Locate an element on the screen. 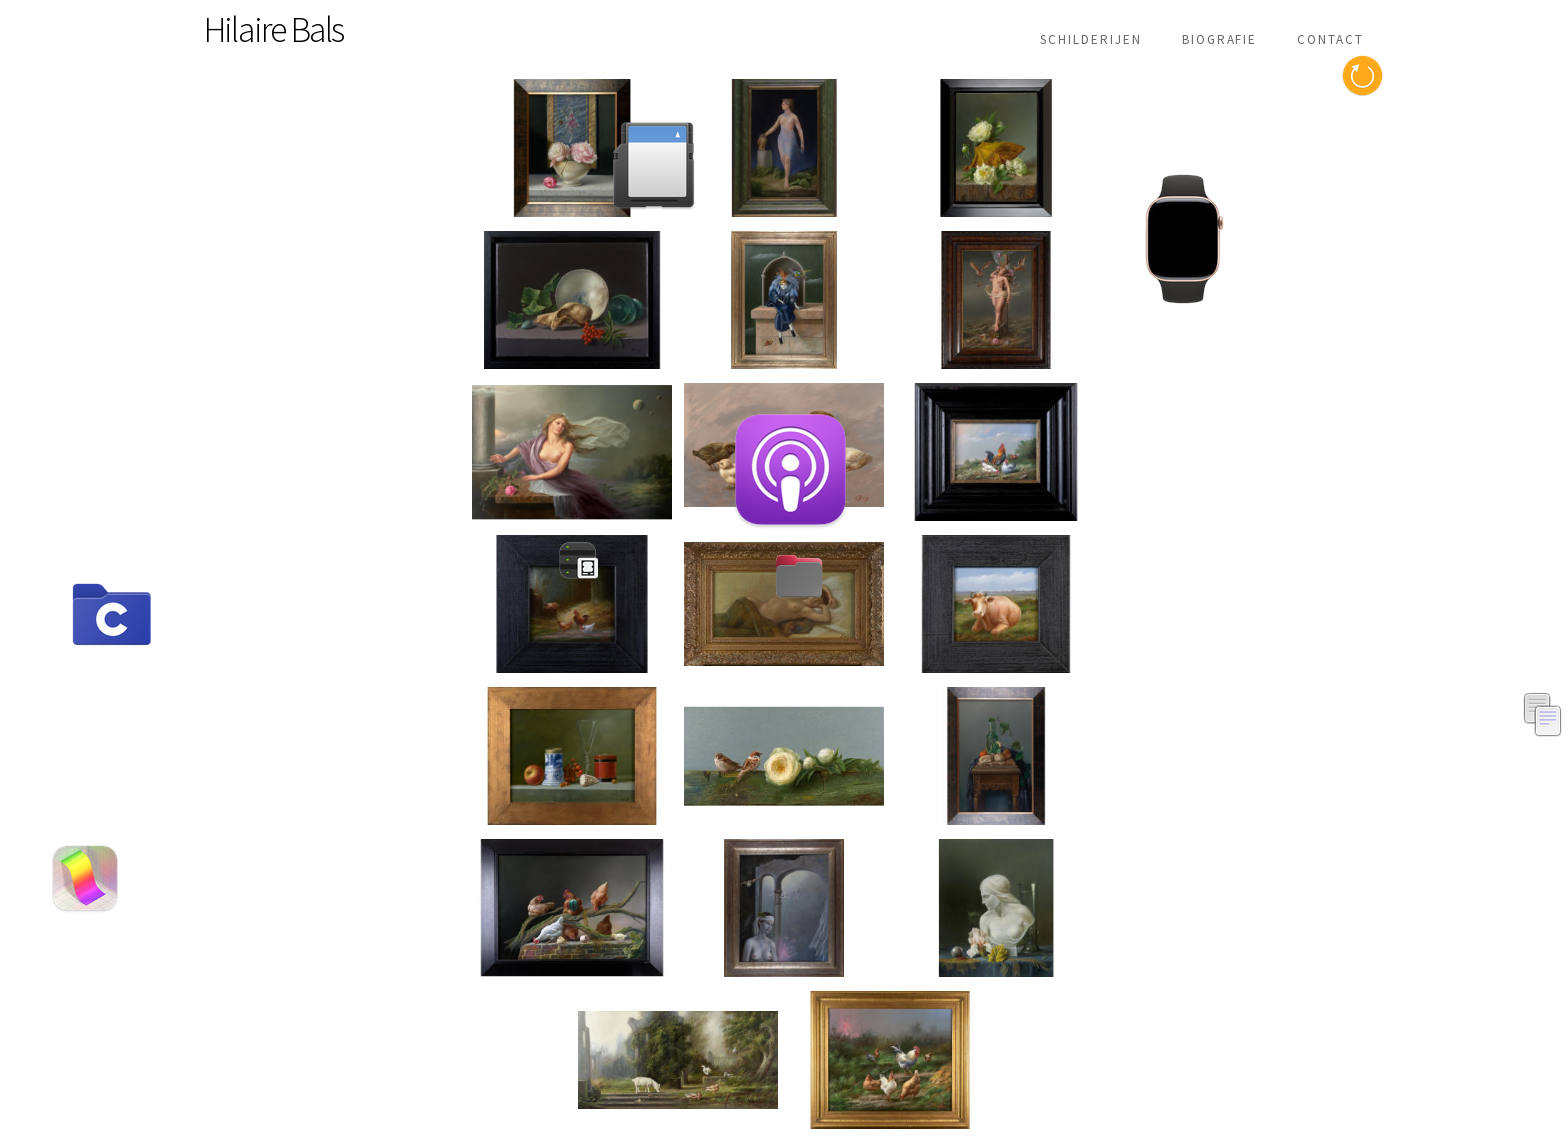 The width and height of the screenshot is (1568, 1139). access miniSD card storage is located at coordinates (654, 164).